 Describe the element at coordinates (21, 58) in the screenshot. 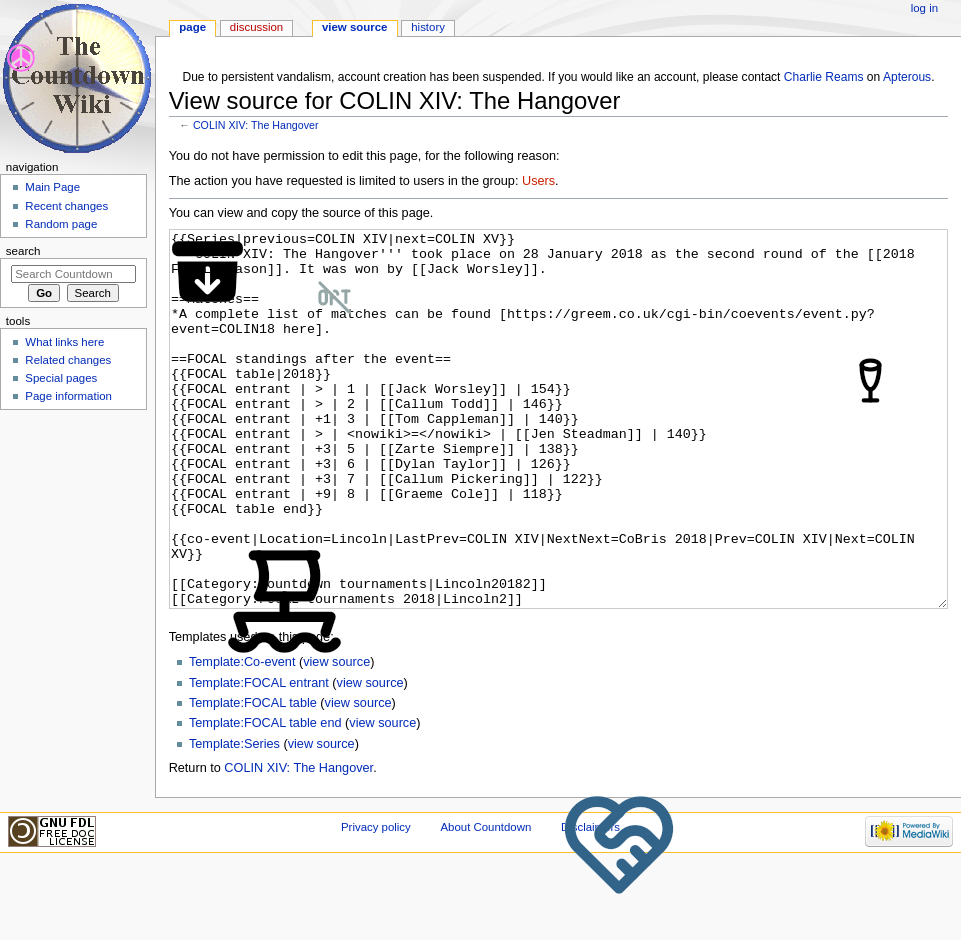

I see `indicates a peaceful or non-violent mode` at that location.